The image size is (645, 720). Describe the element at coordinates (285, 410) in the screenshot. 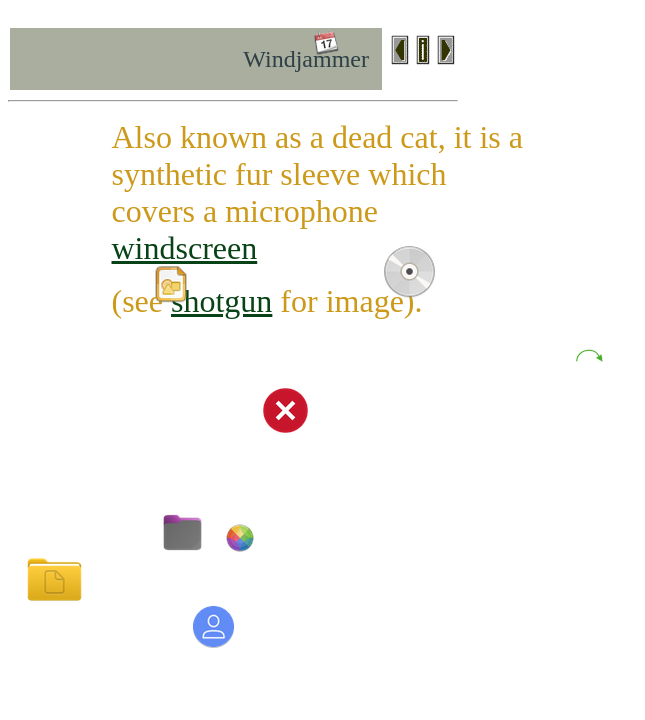

I see `cancel or close the current action` at that location.